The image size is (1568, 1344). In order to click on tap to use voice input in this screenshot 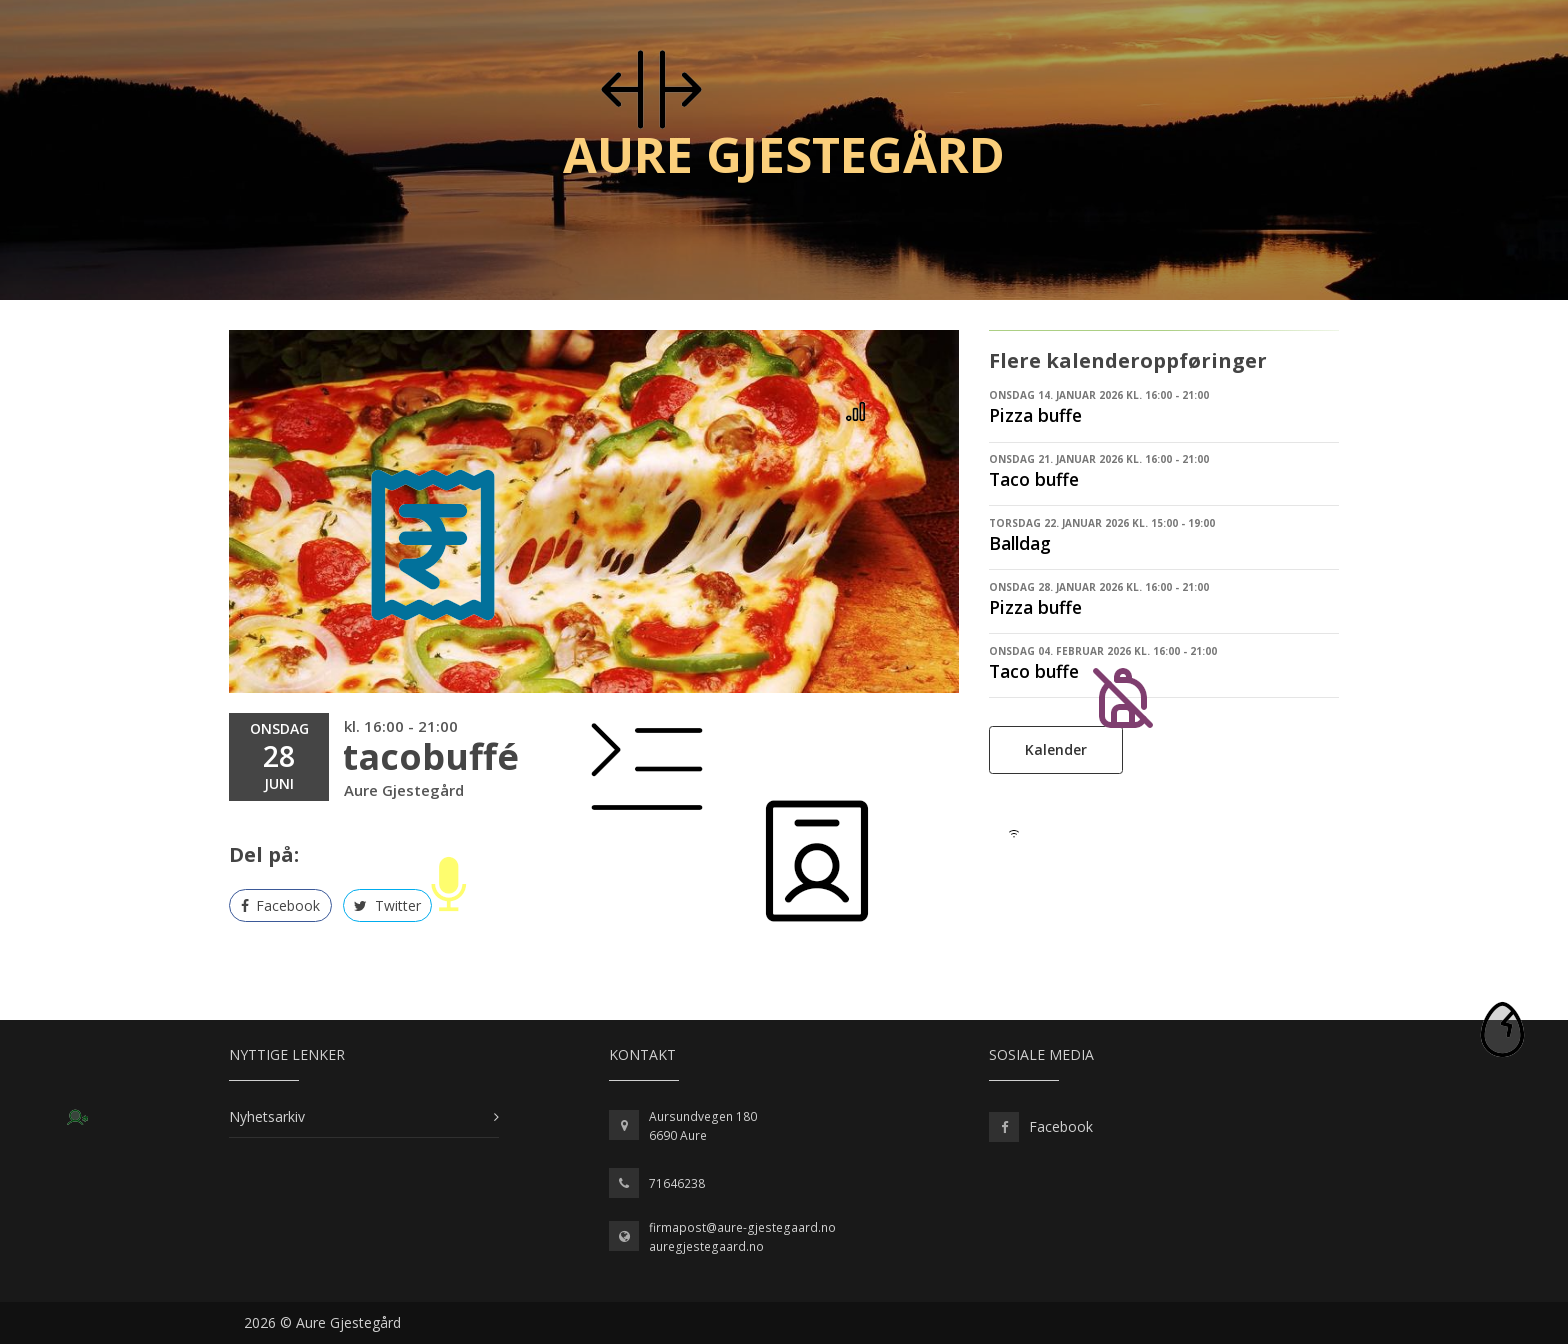, I will do `click(449, 884)`.